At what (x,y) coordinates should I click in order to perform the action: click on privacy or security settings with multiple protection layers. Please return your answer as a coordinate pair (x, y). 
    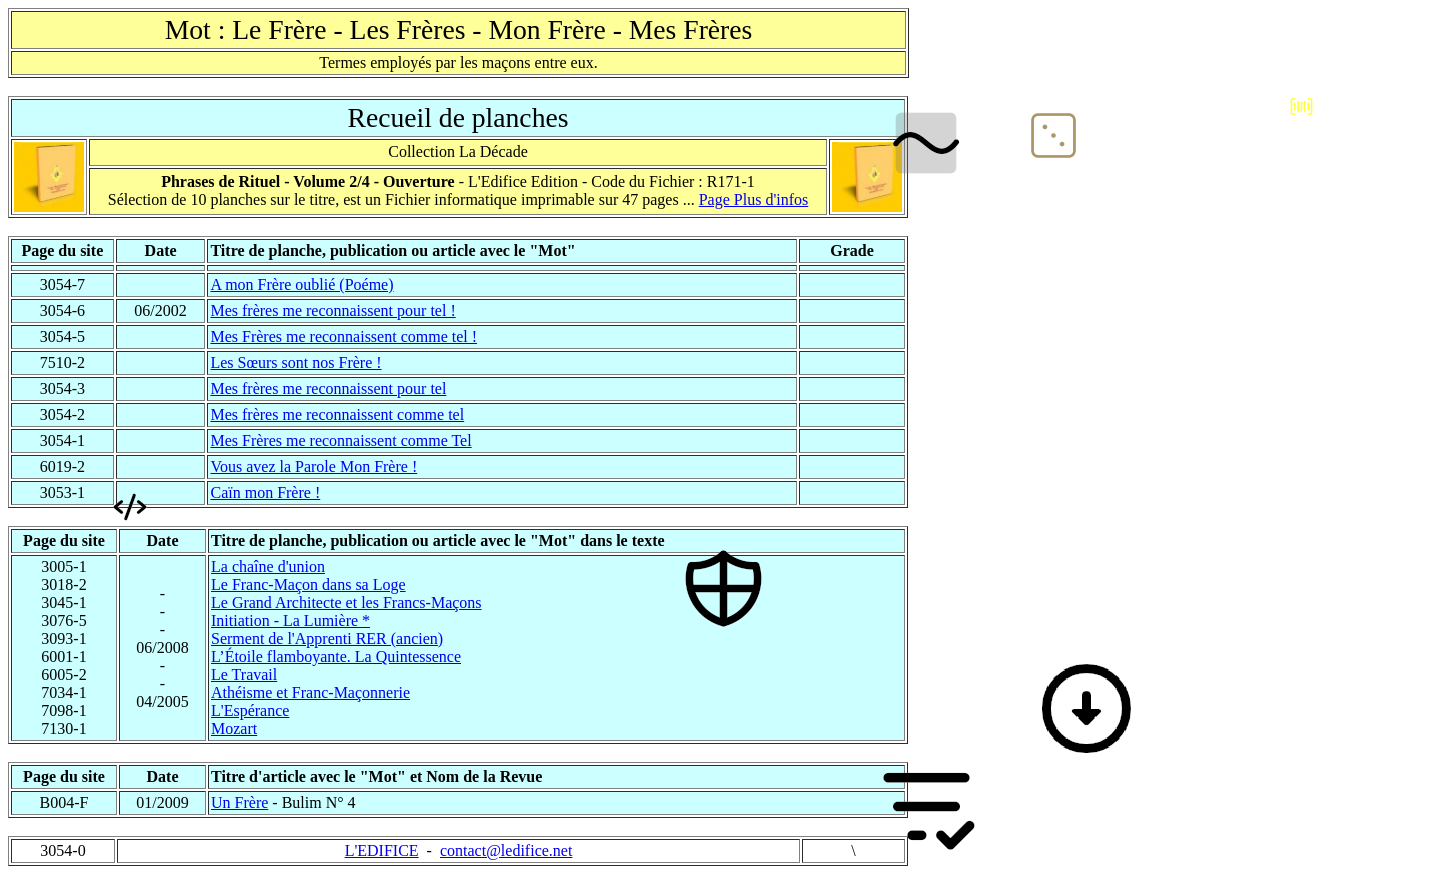
    Looking at the image, I should click on (723, 588).